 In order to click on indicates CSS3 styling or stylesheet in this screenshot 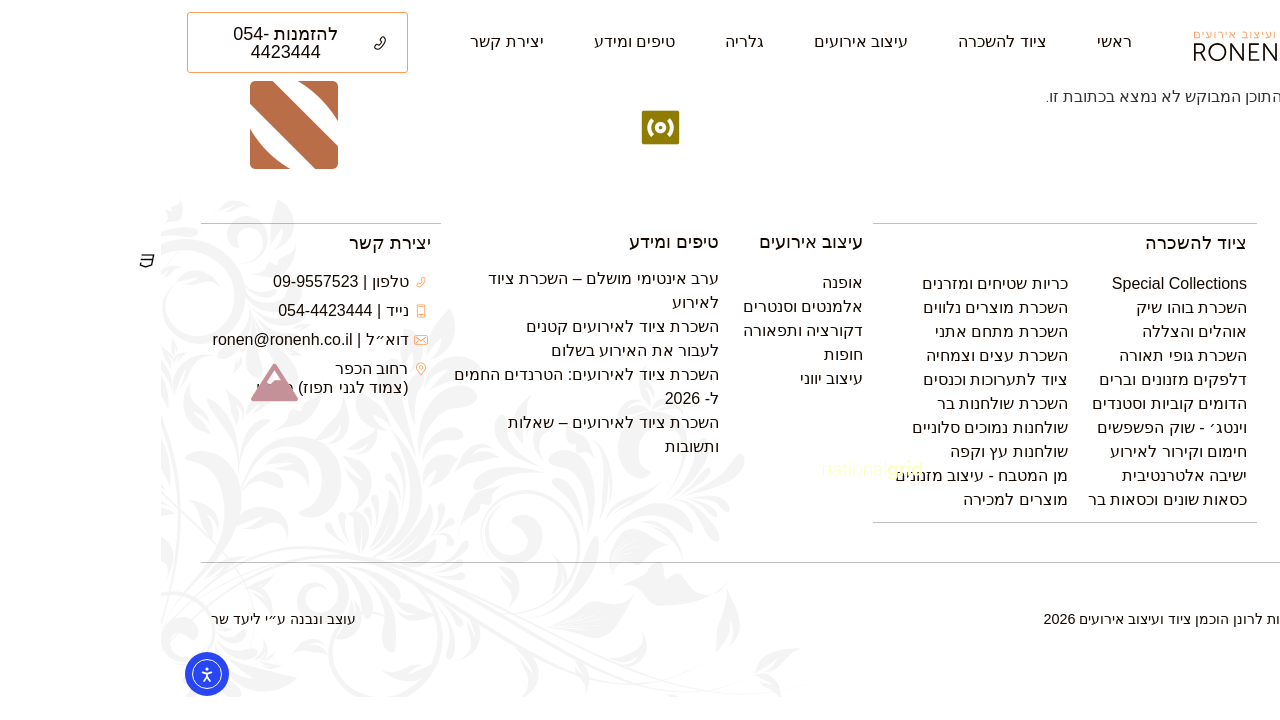, I will do `click(147, 261)`.